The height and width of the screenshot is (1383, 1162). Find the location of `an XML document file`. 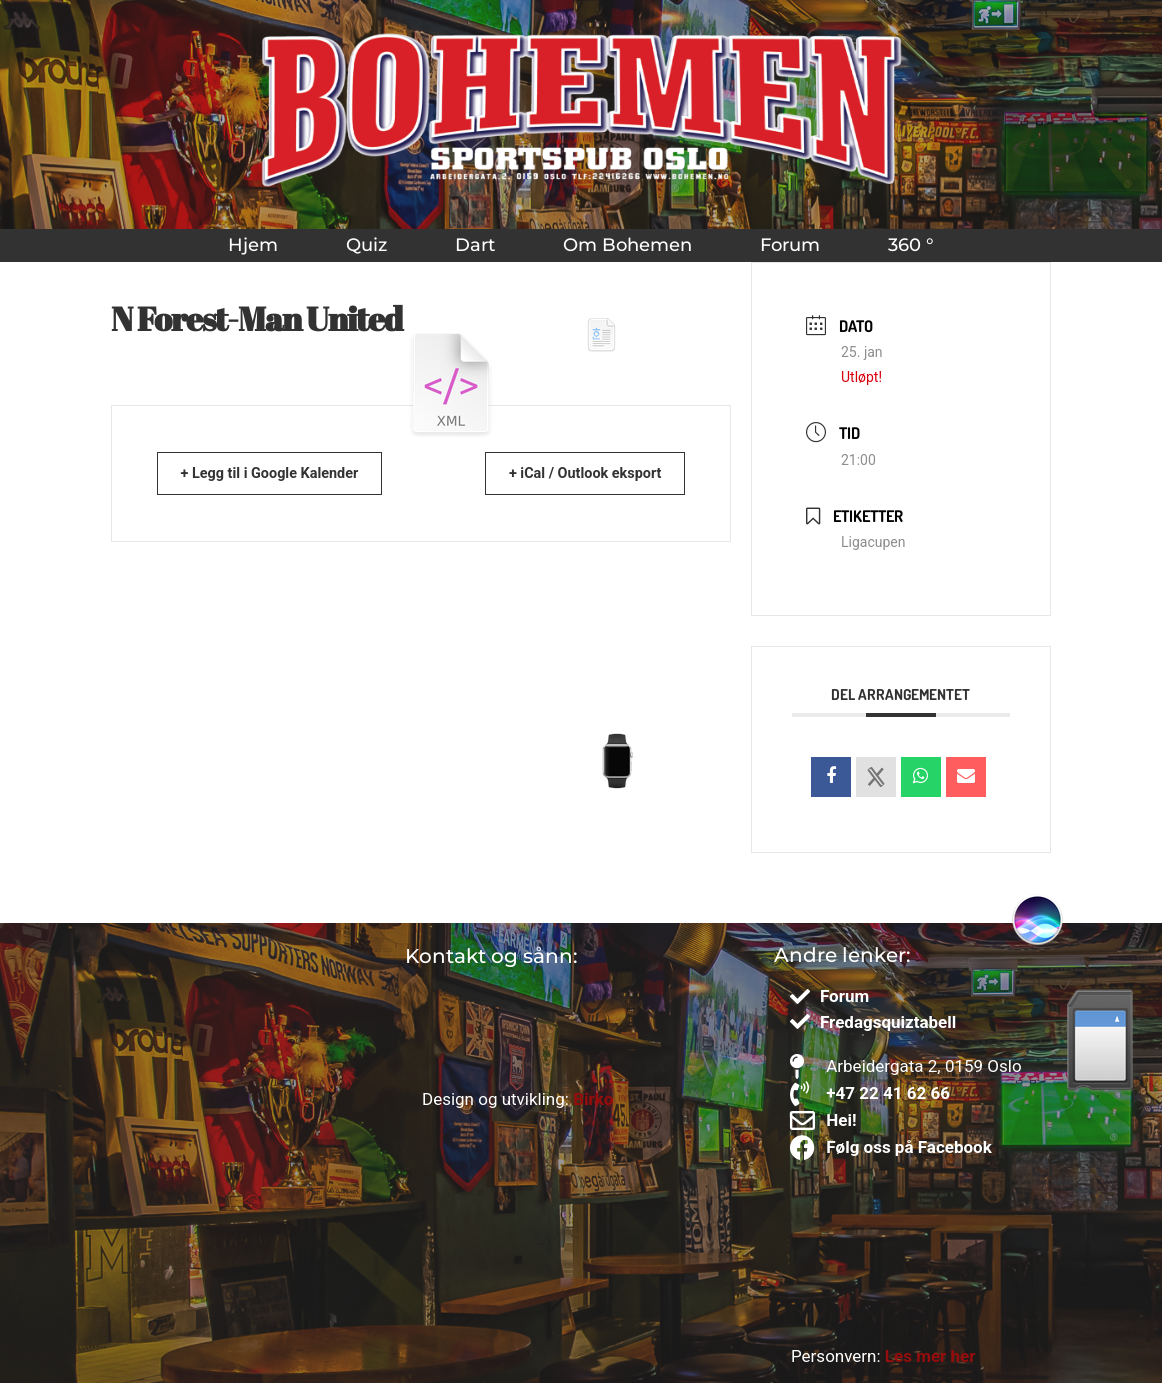

an XML document file is located at coordinates (451, 385).